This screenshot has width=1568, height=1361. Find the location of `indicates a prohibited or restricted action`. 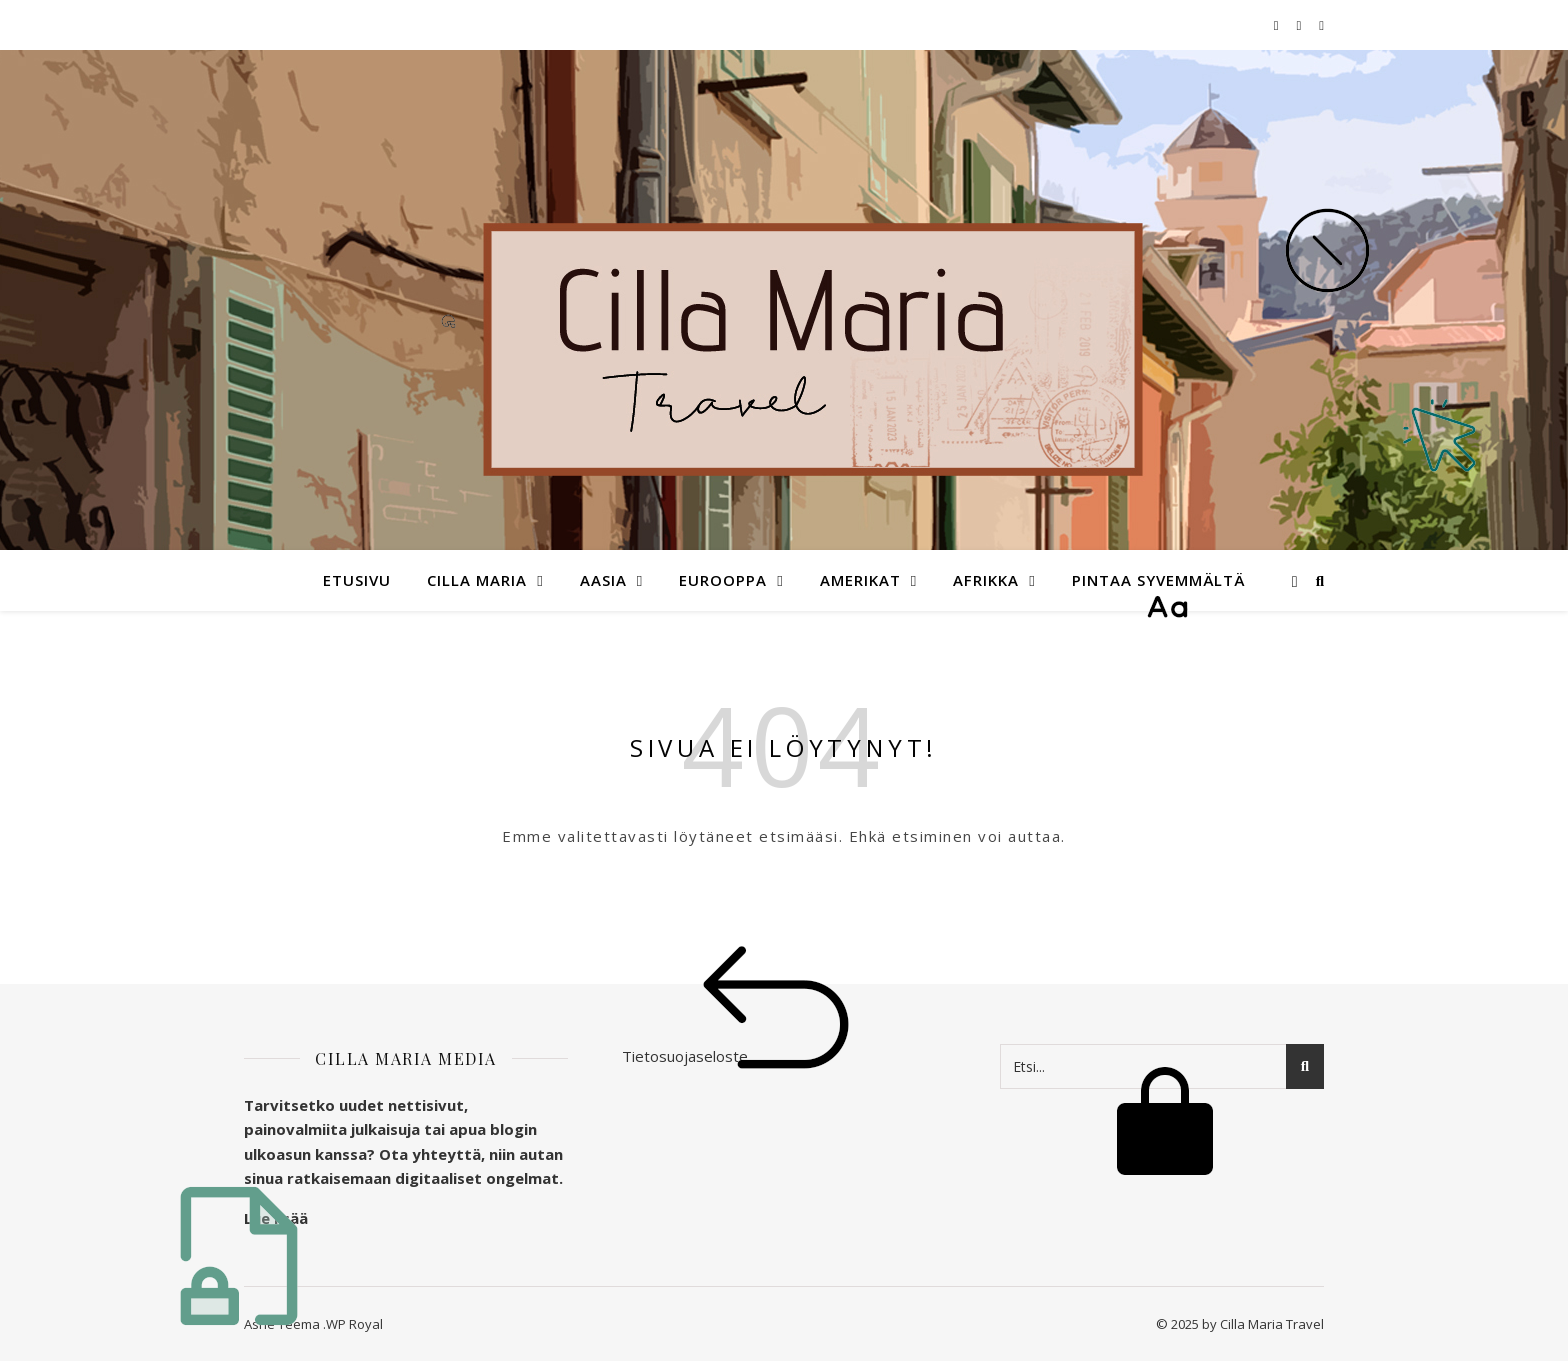

indicates a prohibited or restricted action is located at coordinates (1327, 250).